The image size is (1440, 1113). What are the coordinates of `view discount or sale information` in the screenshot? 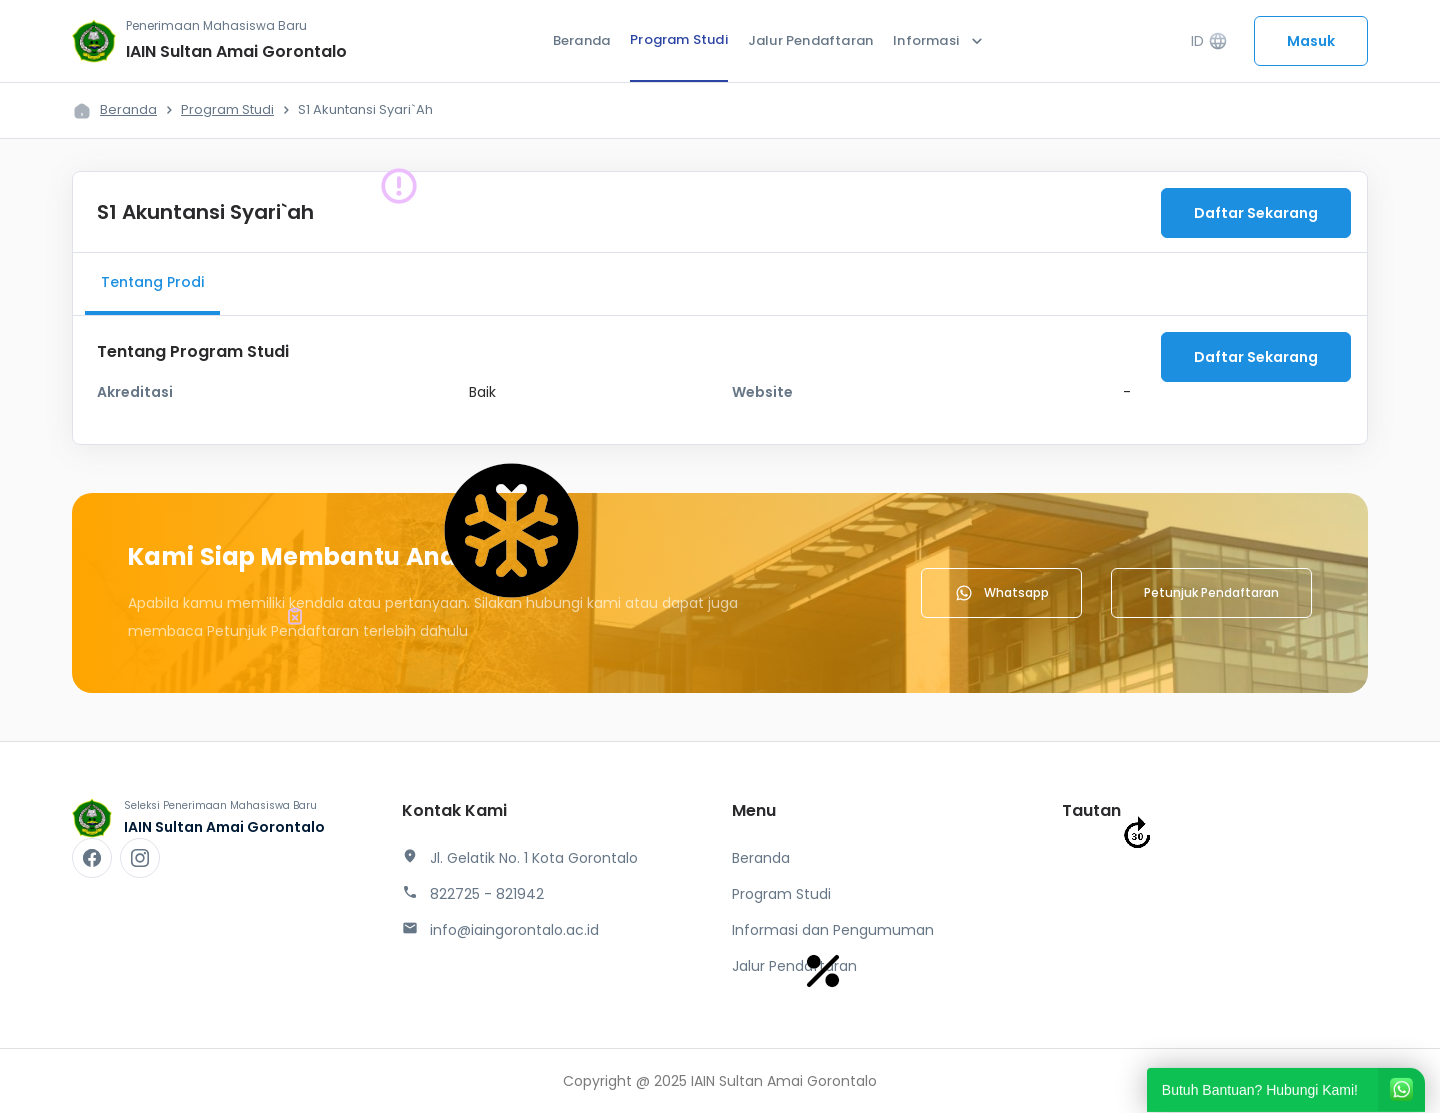 It's located at (823, 971).